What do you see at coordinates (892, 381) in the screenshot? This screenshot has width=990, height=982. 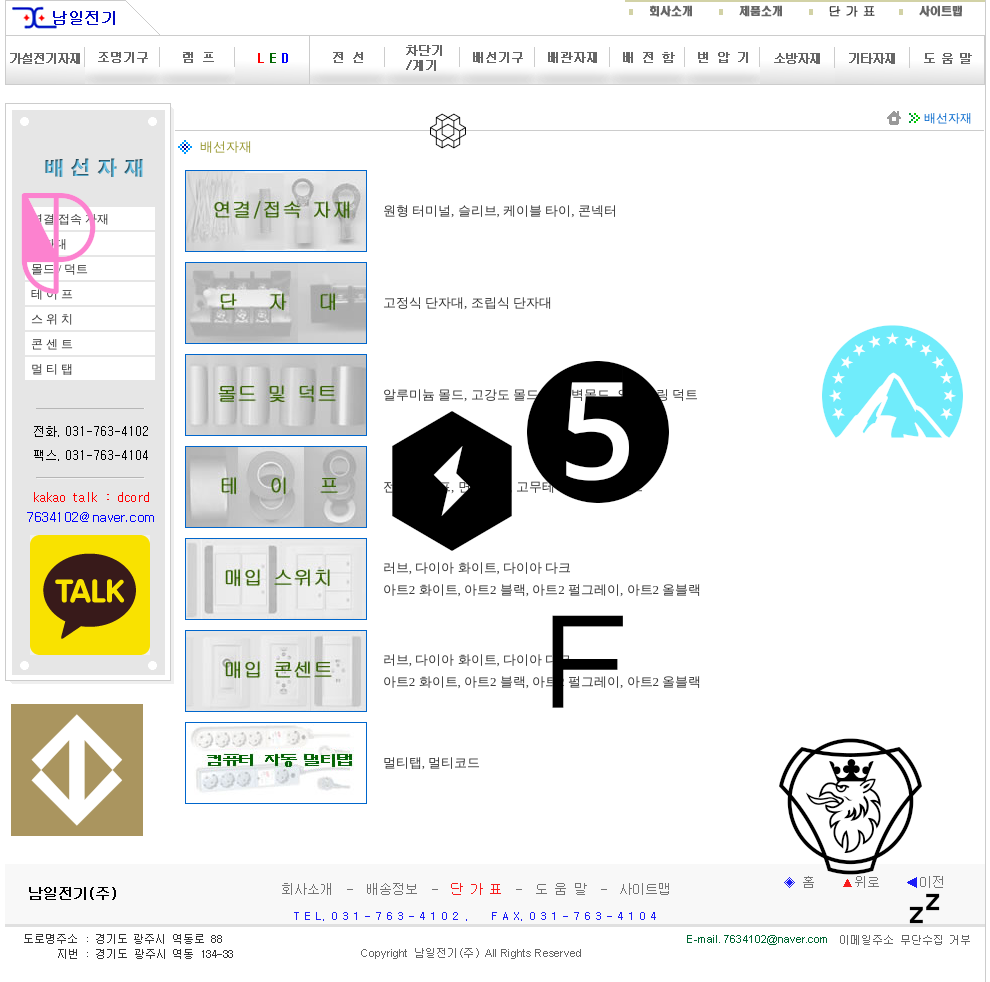 I see `open the Paramount+ streaming app` at bounding box center [892, 381].